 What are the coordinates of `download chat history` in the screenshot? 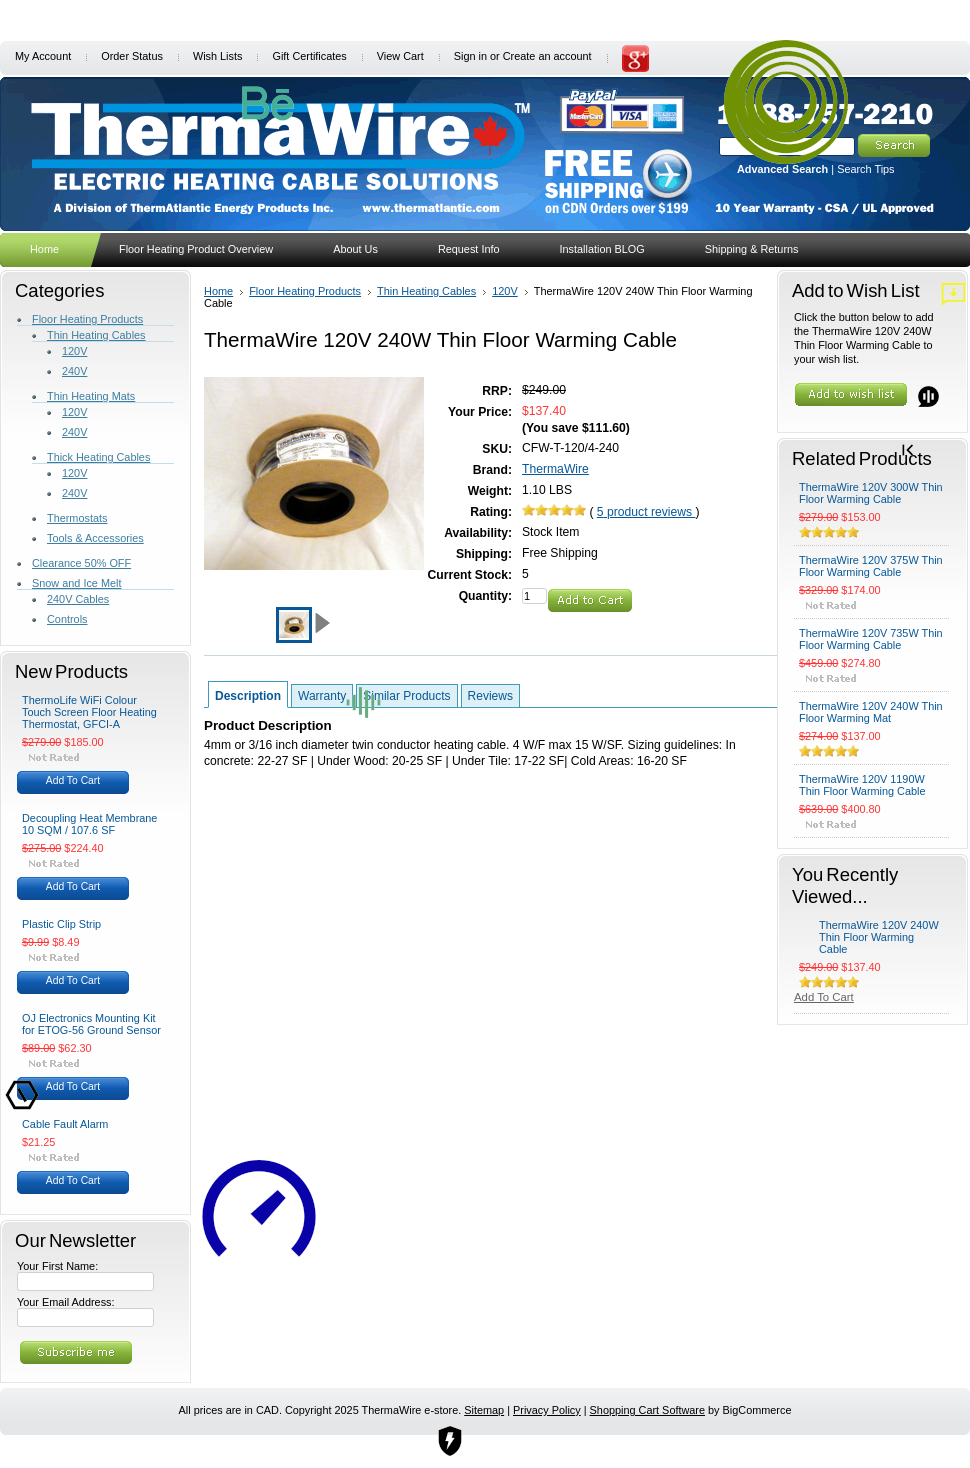 It's located at (953, 293).